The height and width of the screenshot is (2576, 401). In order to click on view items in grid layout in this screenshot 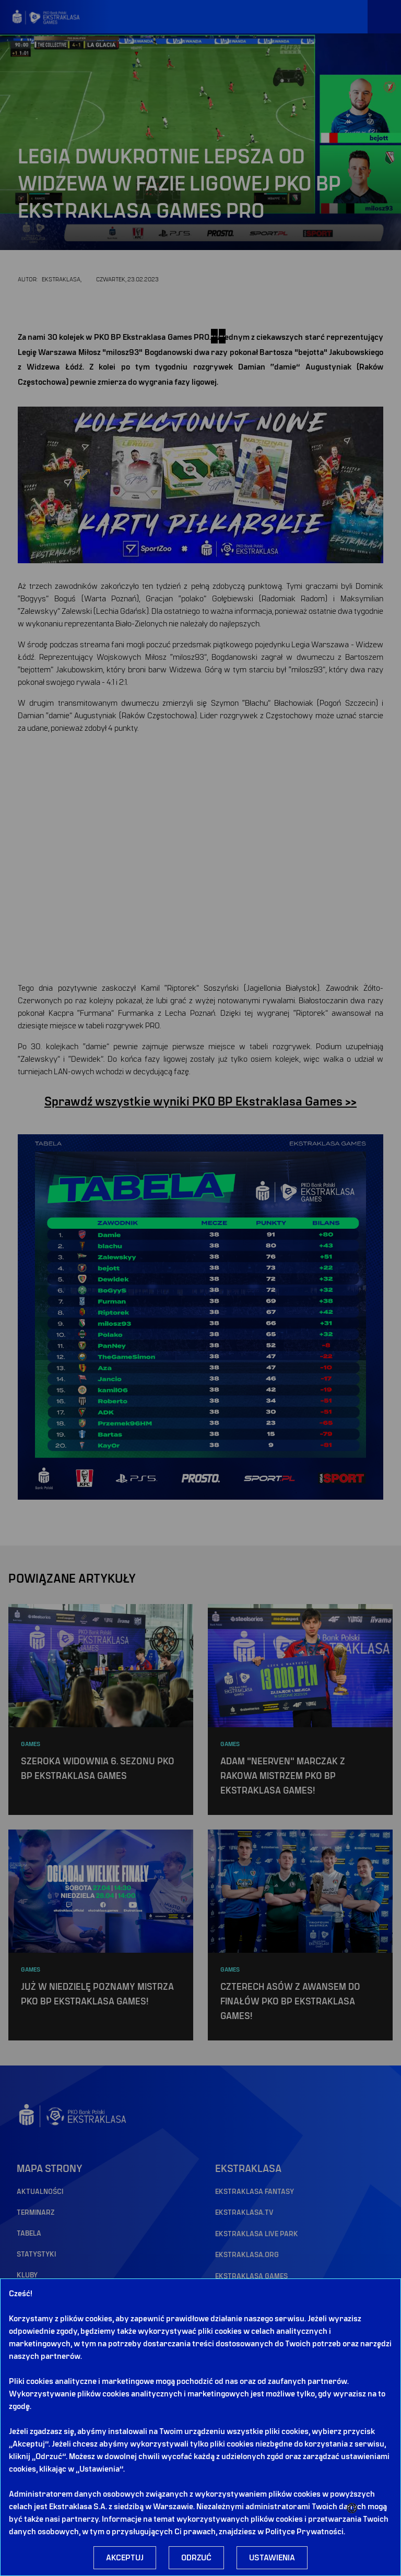, I will do `click(218, 336)`.